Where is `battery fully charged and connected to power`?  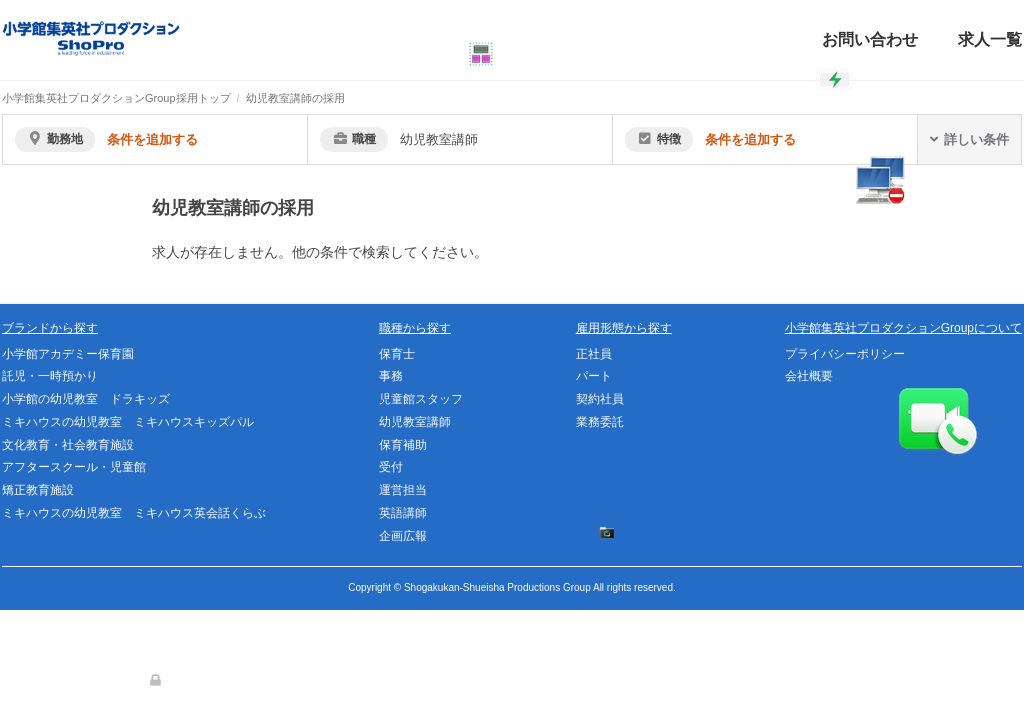 battery fully charged and connected to power is located at coordinates (836, 79).